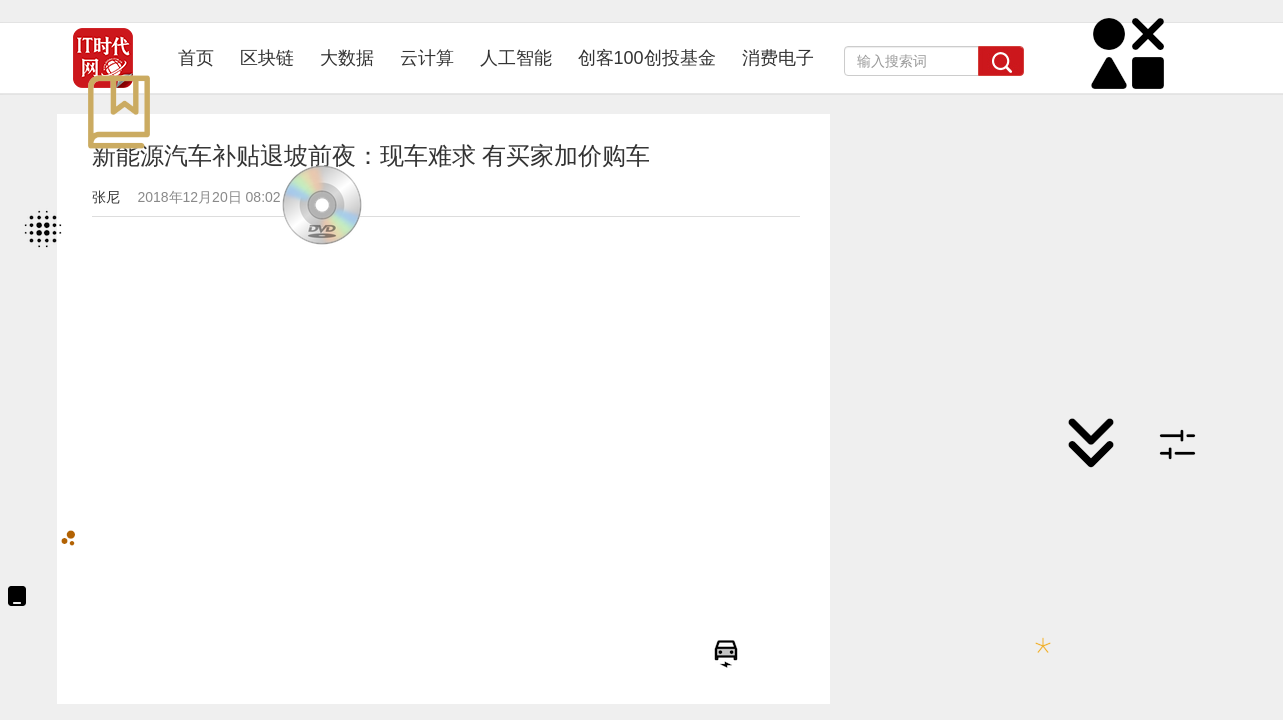 This screenshot has height=720, width=1283. Describe the element at coordinates (43, 229) in the screenshot. I see `apply blur effect to image` at that location.